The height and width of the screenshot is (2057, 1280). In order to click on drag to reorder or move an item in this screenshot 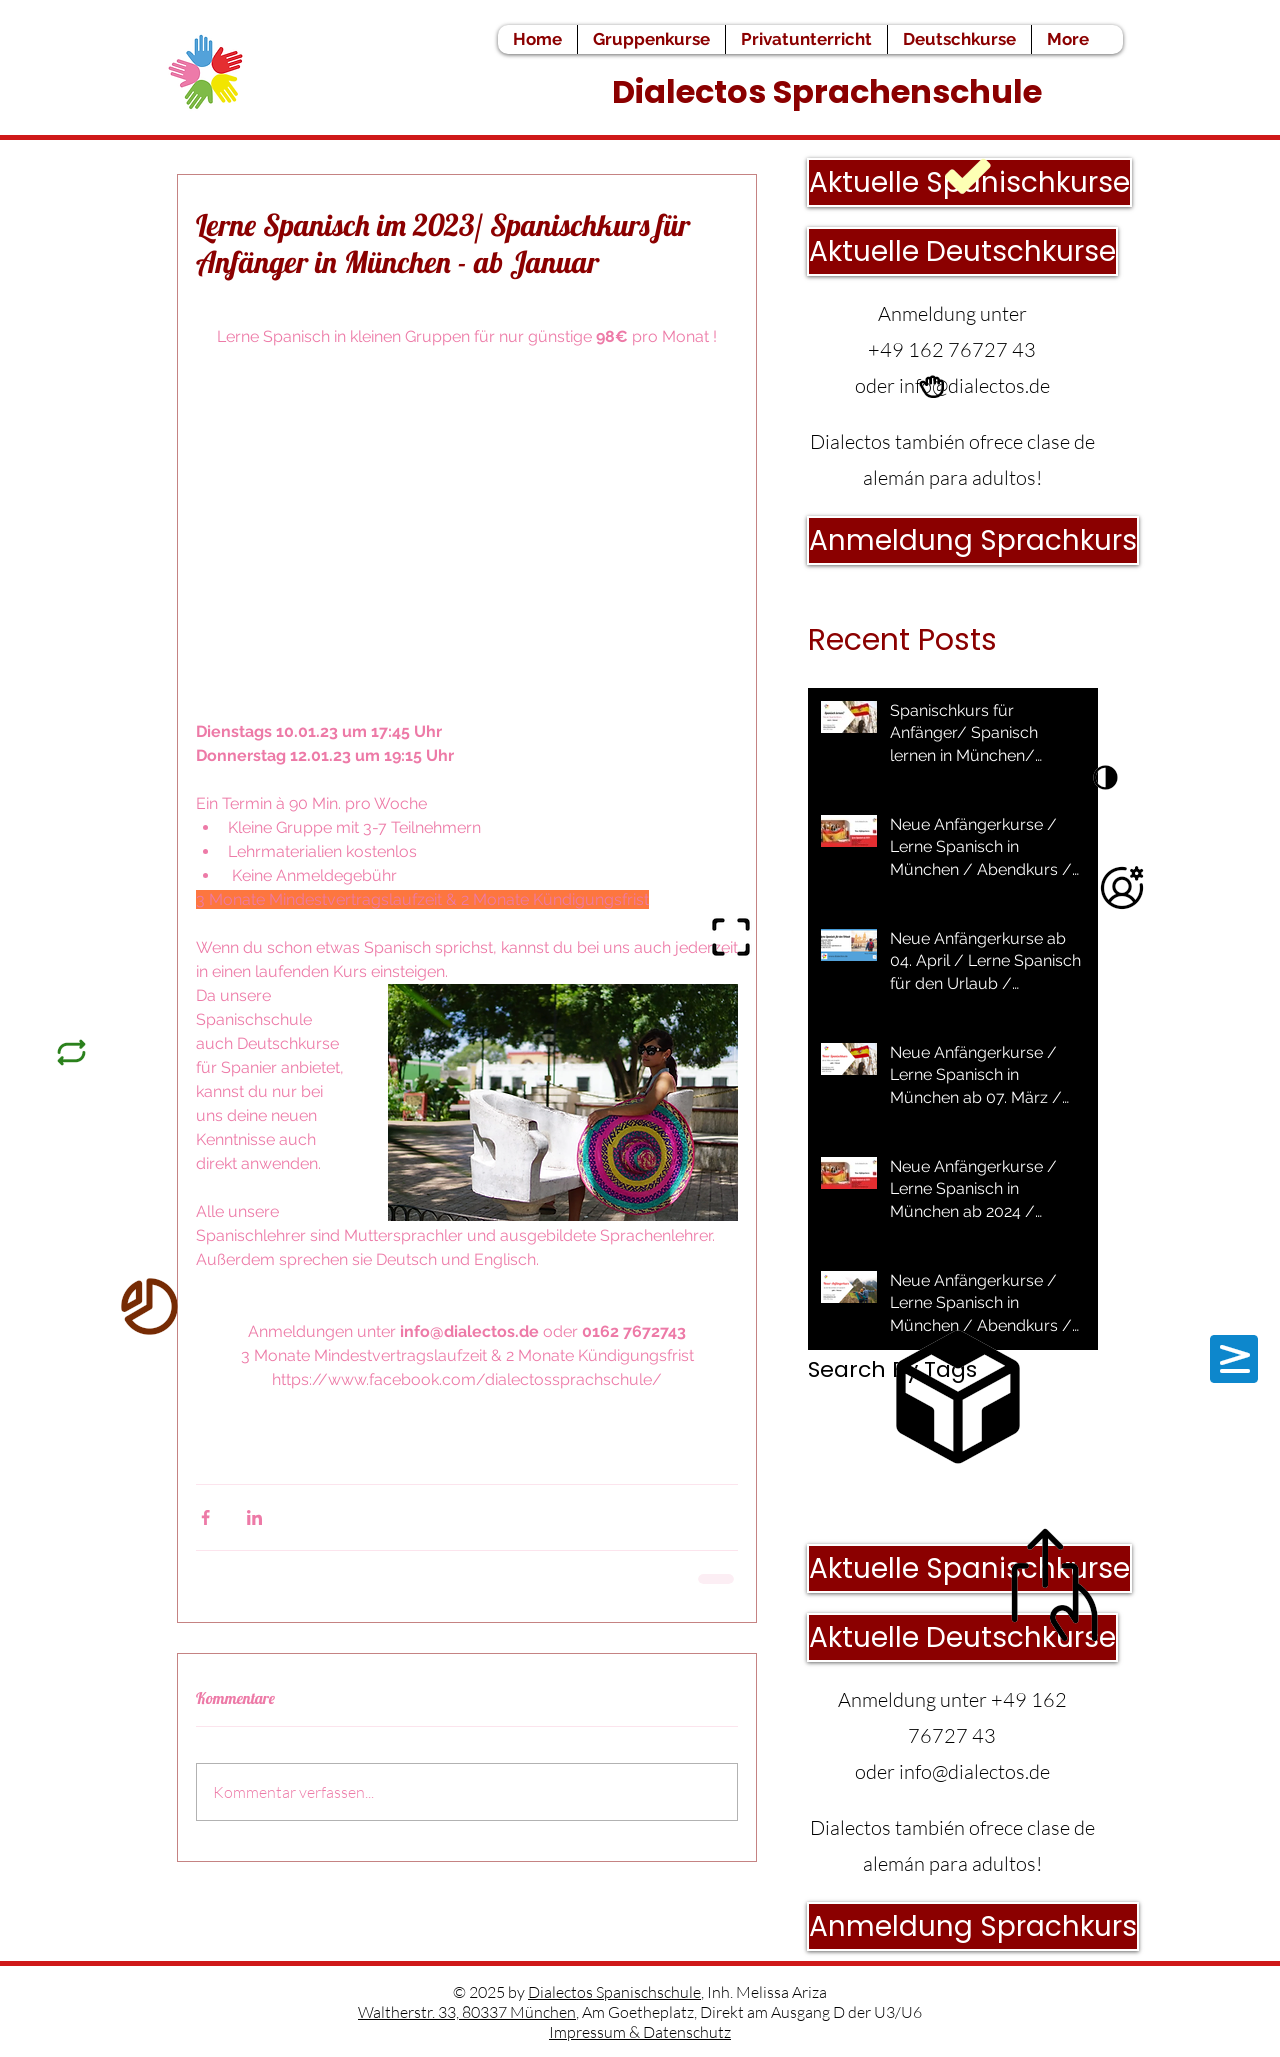, I will do `click(932, 386)`.